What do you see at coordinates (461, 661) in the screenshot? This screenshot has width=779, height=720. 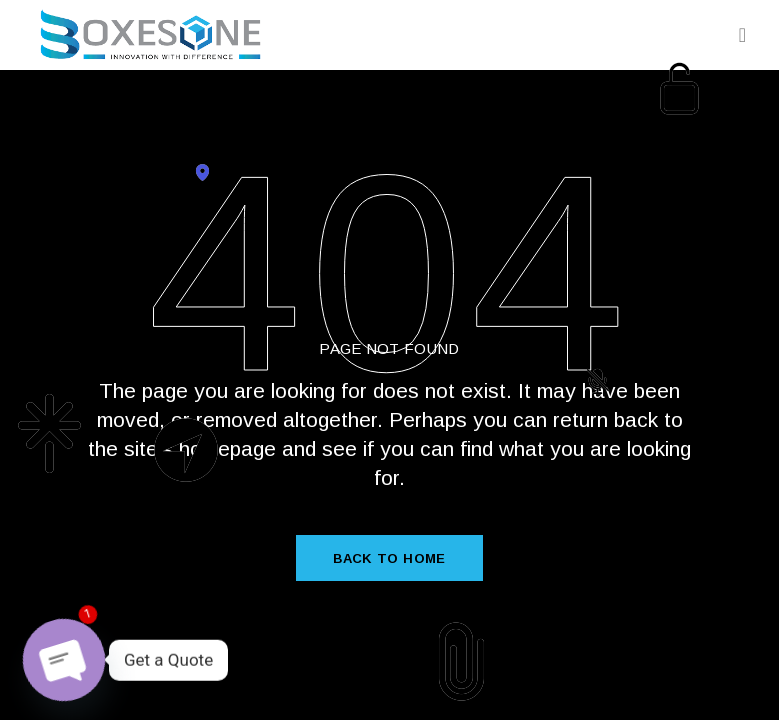 I see `attach a file to your message` at bounding box center [461, 661].